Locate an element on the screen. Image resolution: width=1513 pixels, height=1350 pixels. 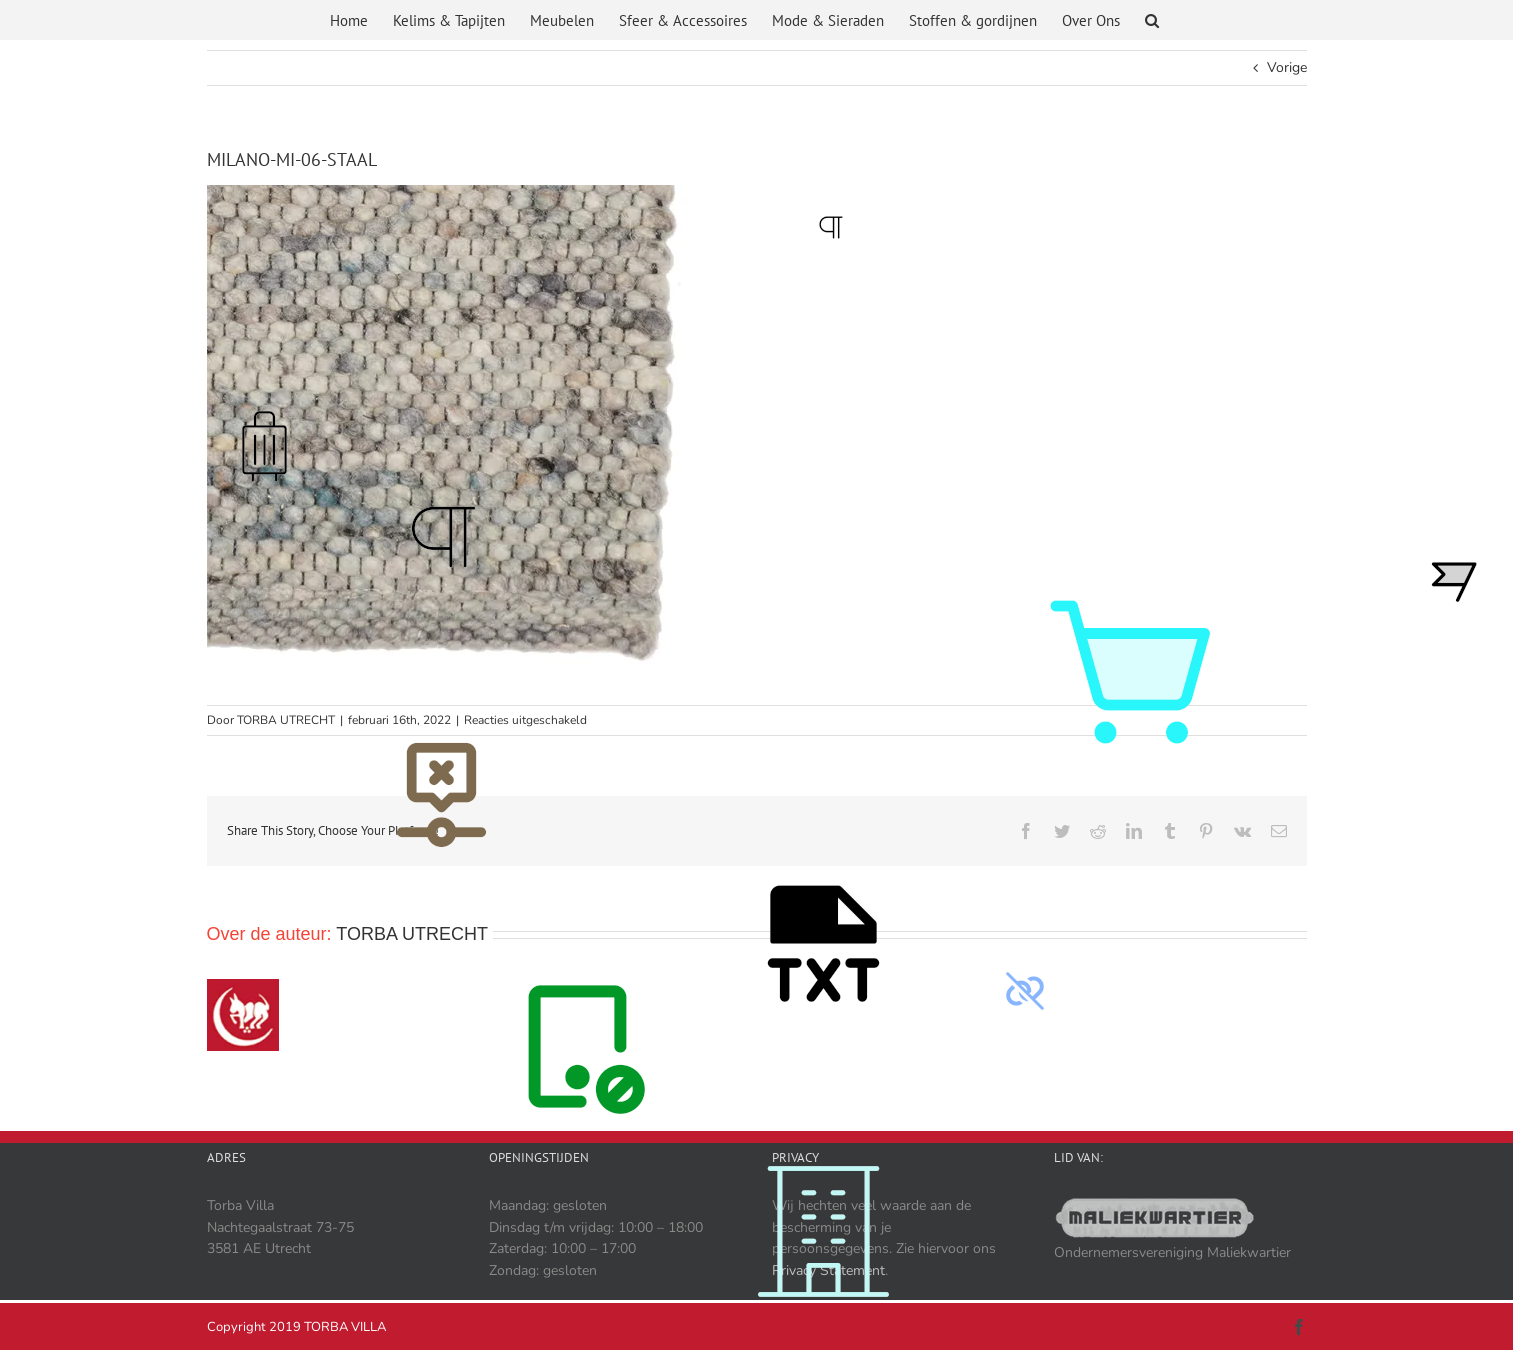
open a plain text file is located at coordinates (823, 948).